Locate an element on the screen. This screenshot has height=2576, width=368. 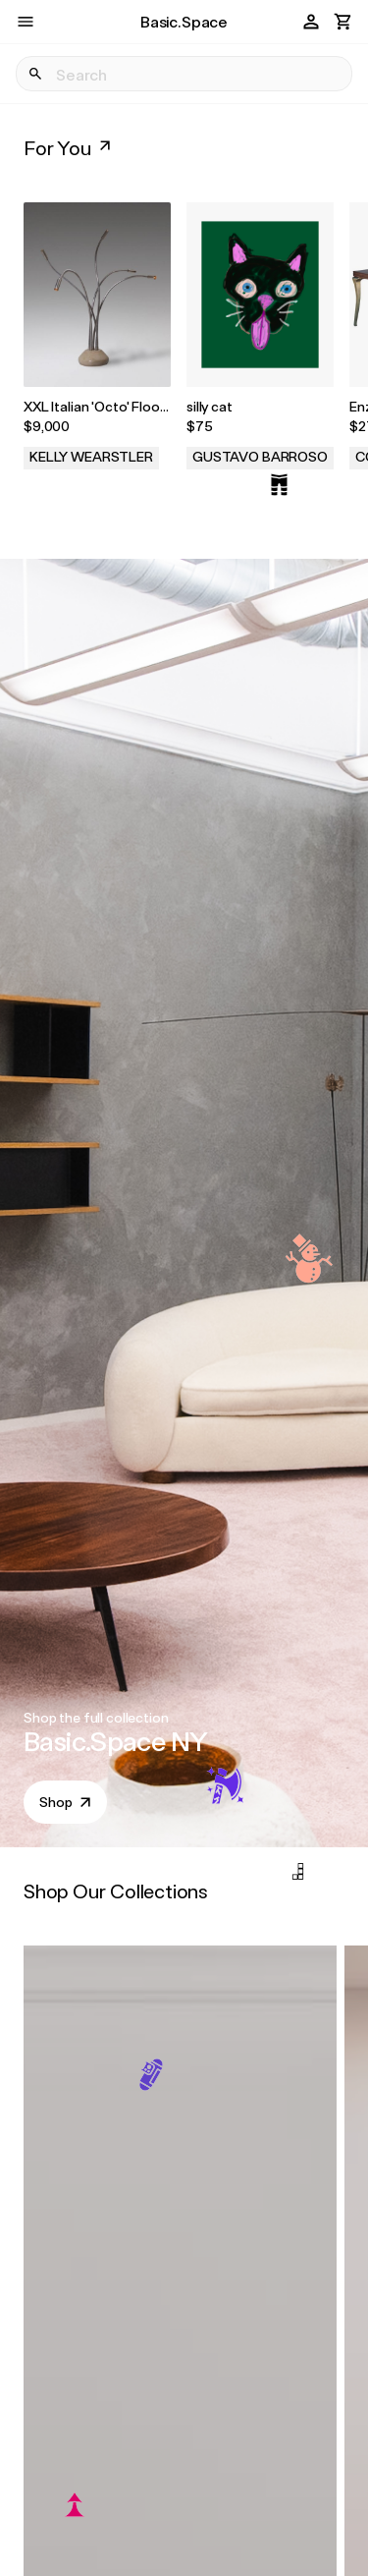
winter or holiday-themed content is located at coordinates (308, 1258).